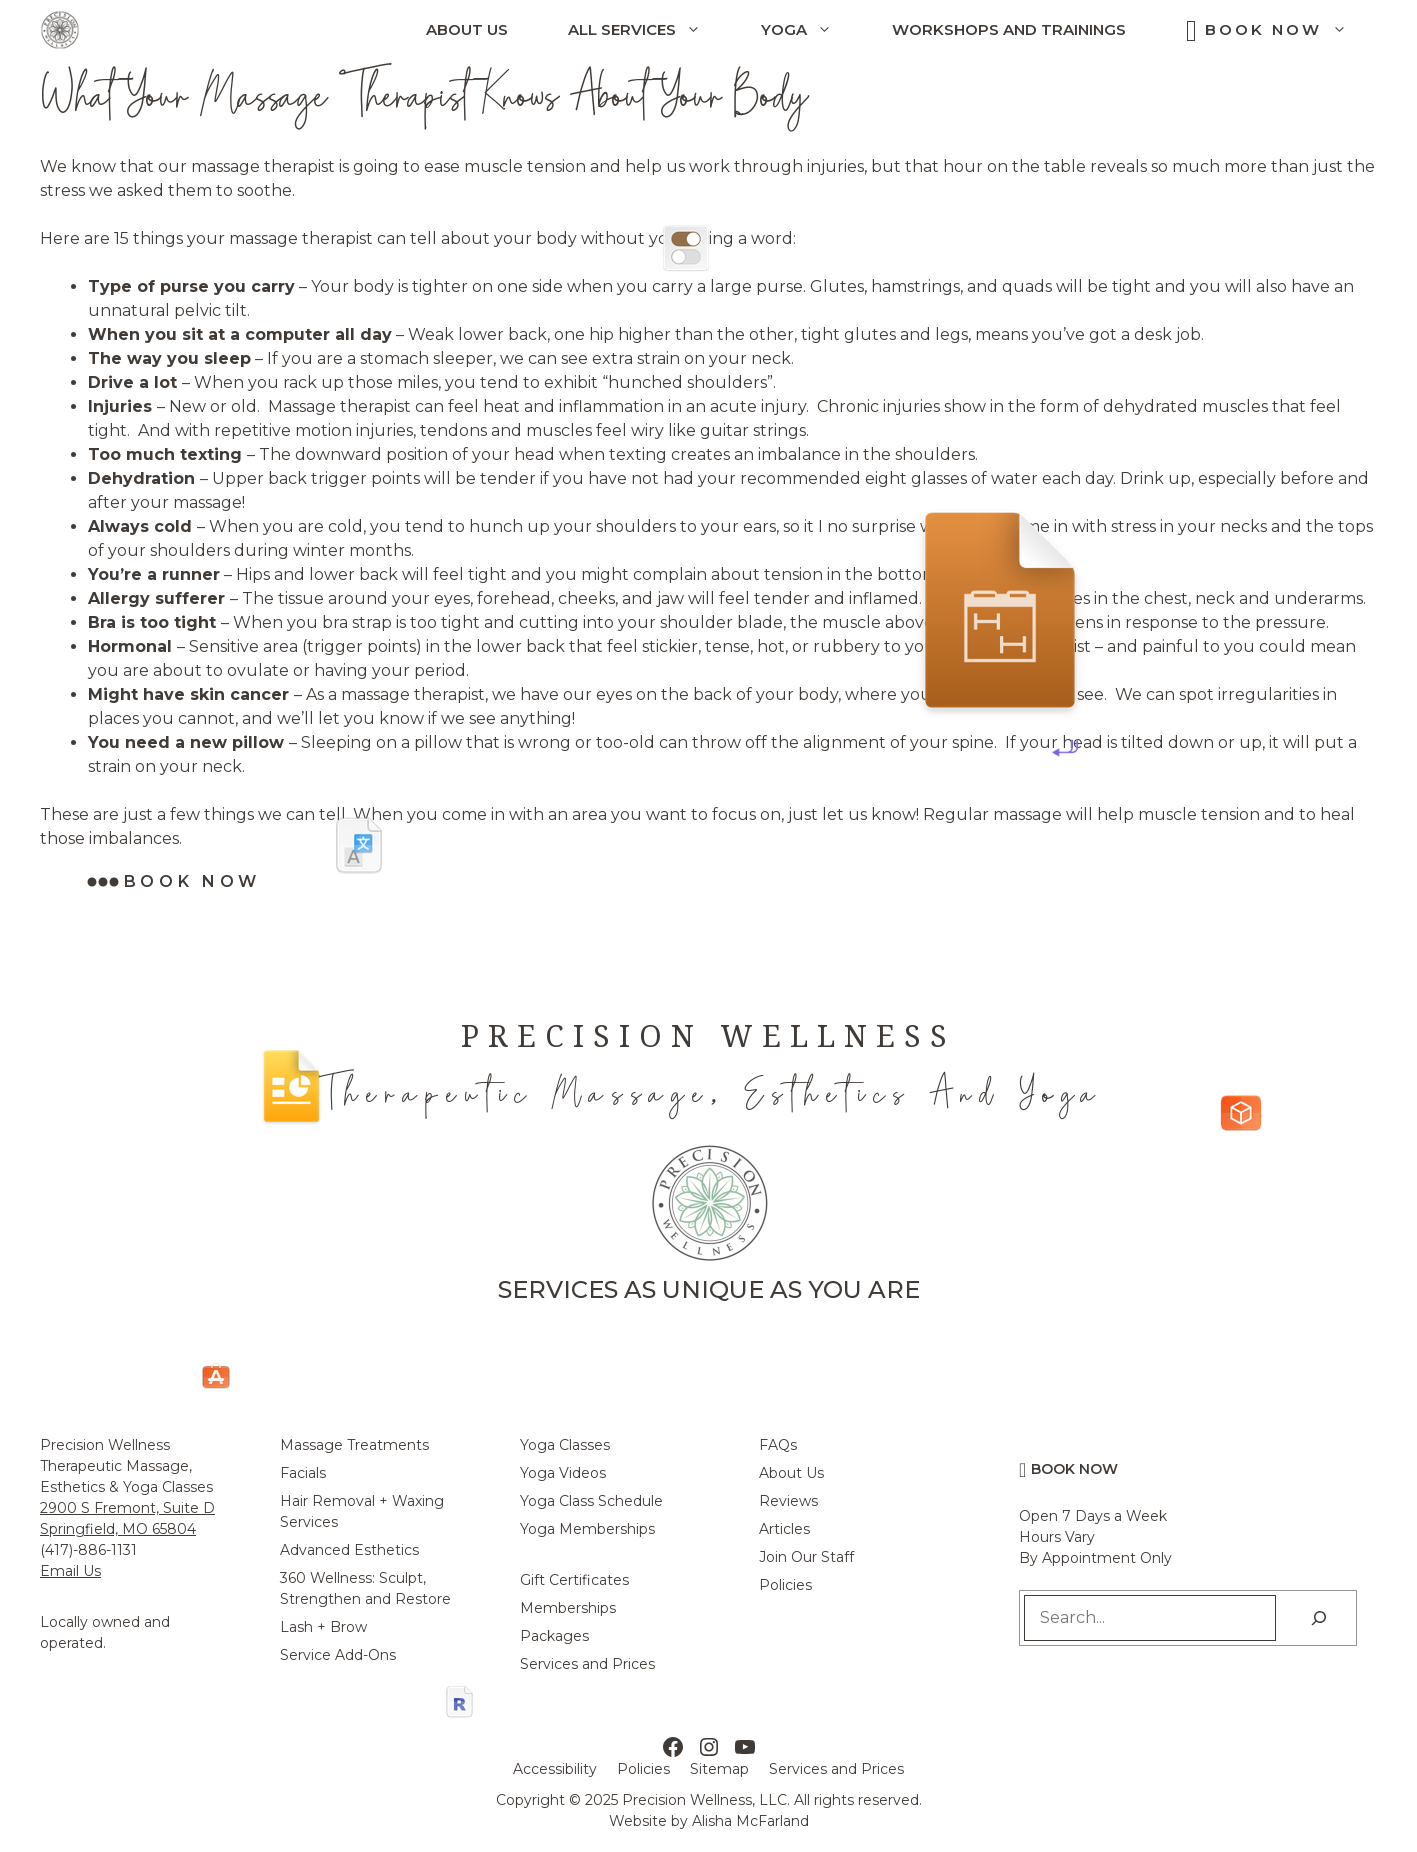 Image resolution: width=1417 pixels, height=1852 pixels. I want to click on a kplato project management file, so click(1000, 614).